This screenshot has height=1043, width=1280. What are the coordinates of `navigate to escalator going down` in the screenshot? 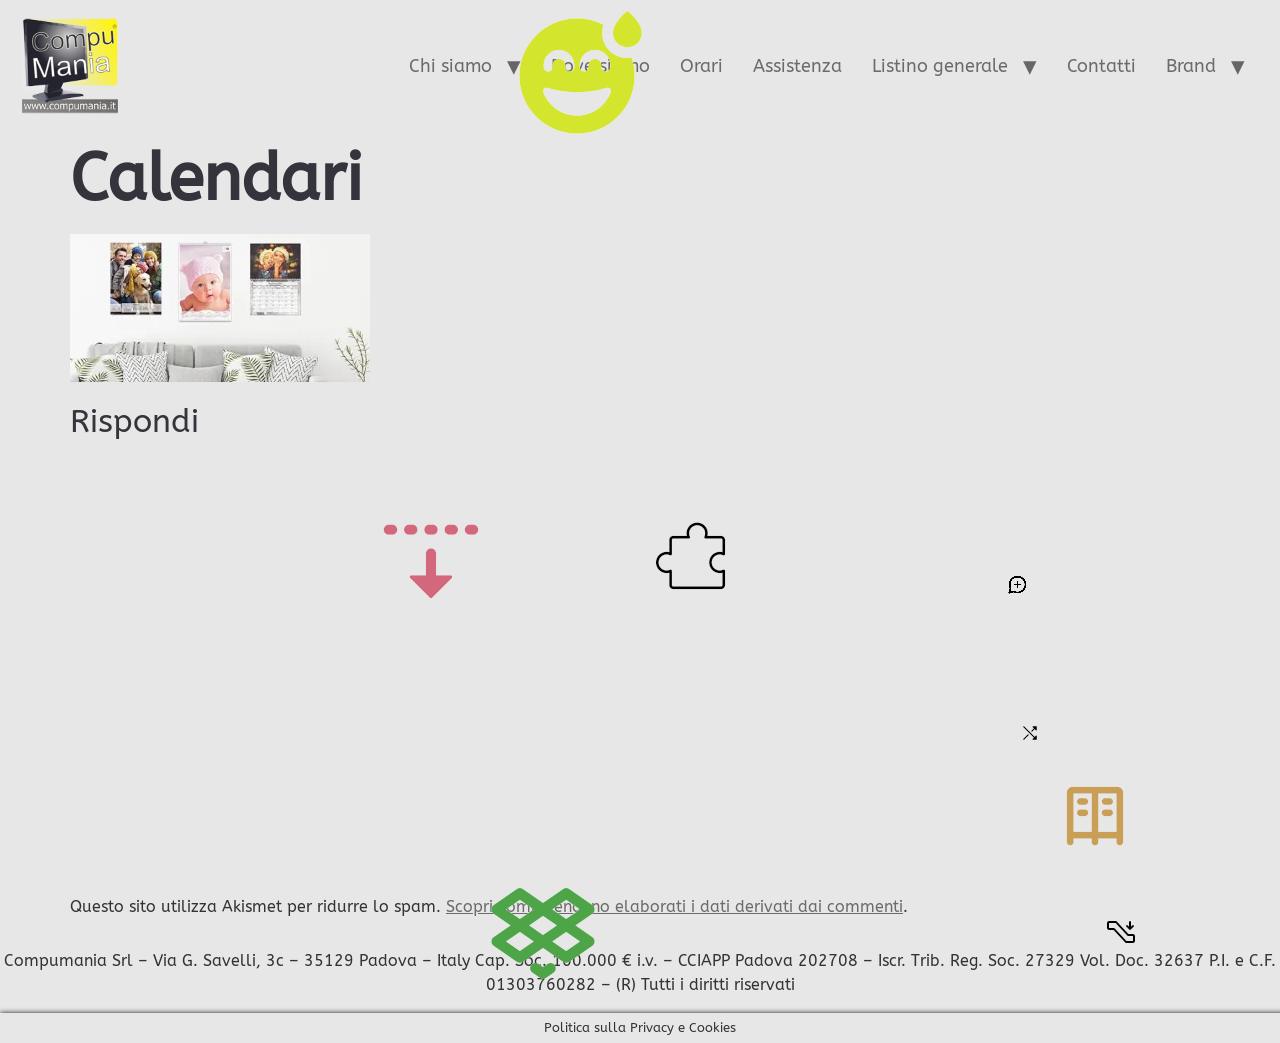 It's located at (1121, 932).